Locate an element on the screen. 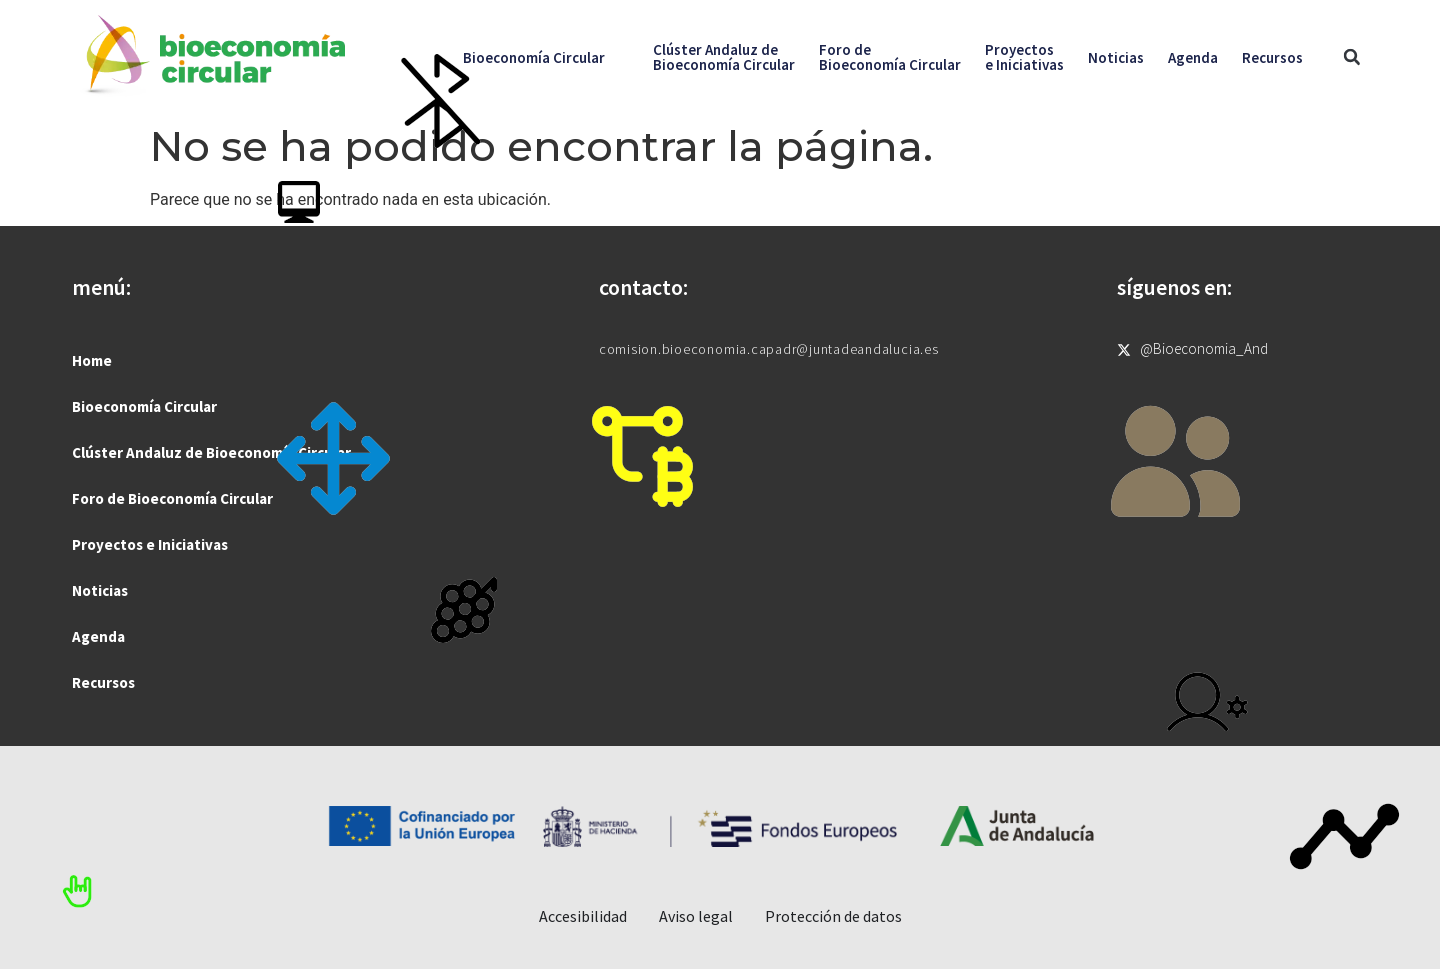 This screenshot has height=969, width=1440. indicates grape or wine-related content is located at coordinates (464, 610).